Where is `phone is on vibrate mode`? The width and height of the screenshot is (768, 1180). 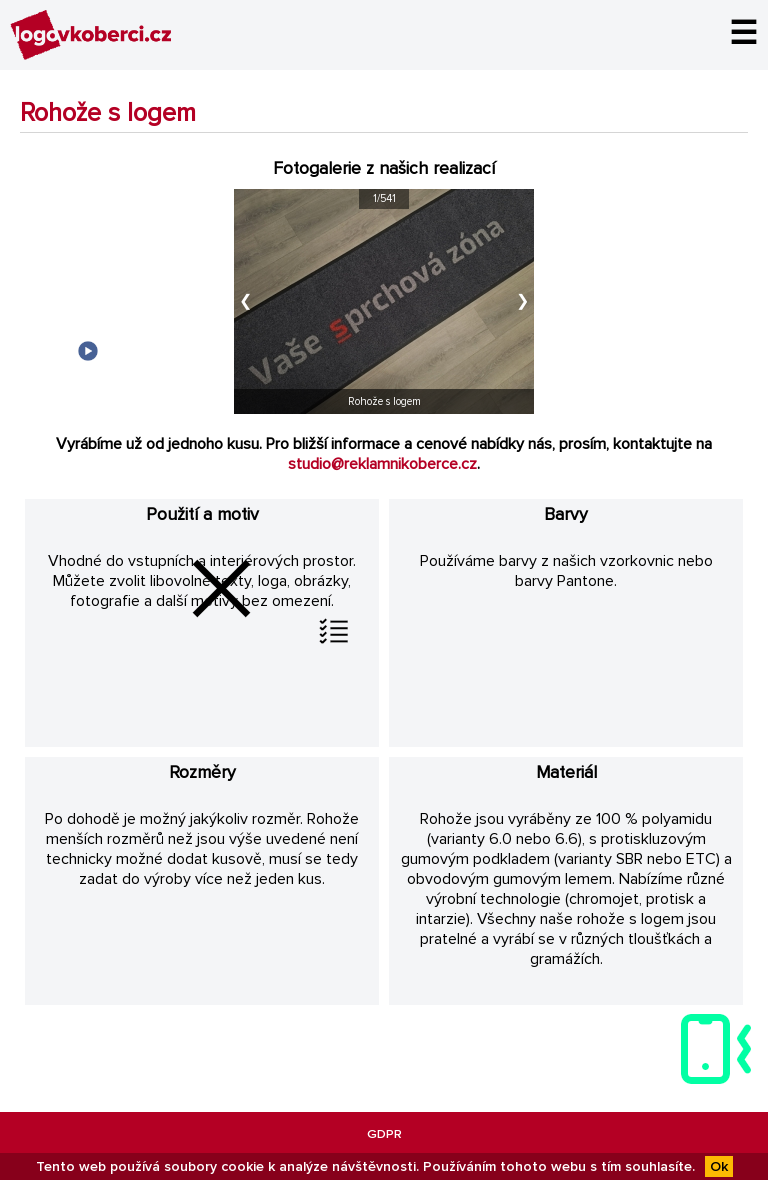 phone is on vibrate mode is located at coordinates (716, 1049).